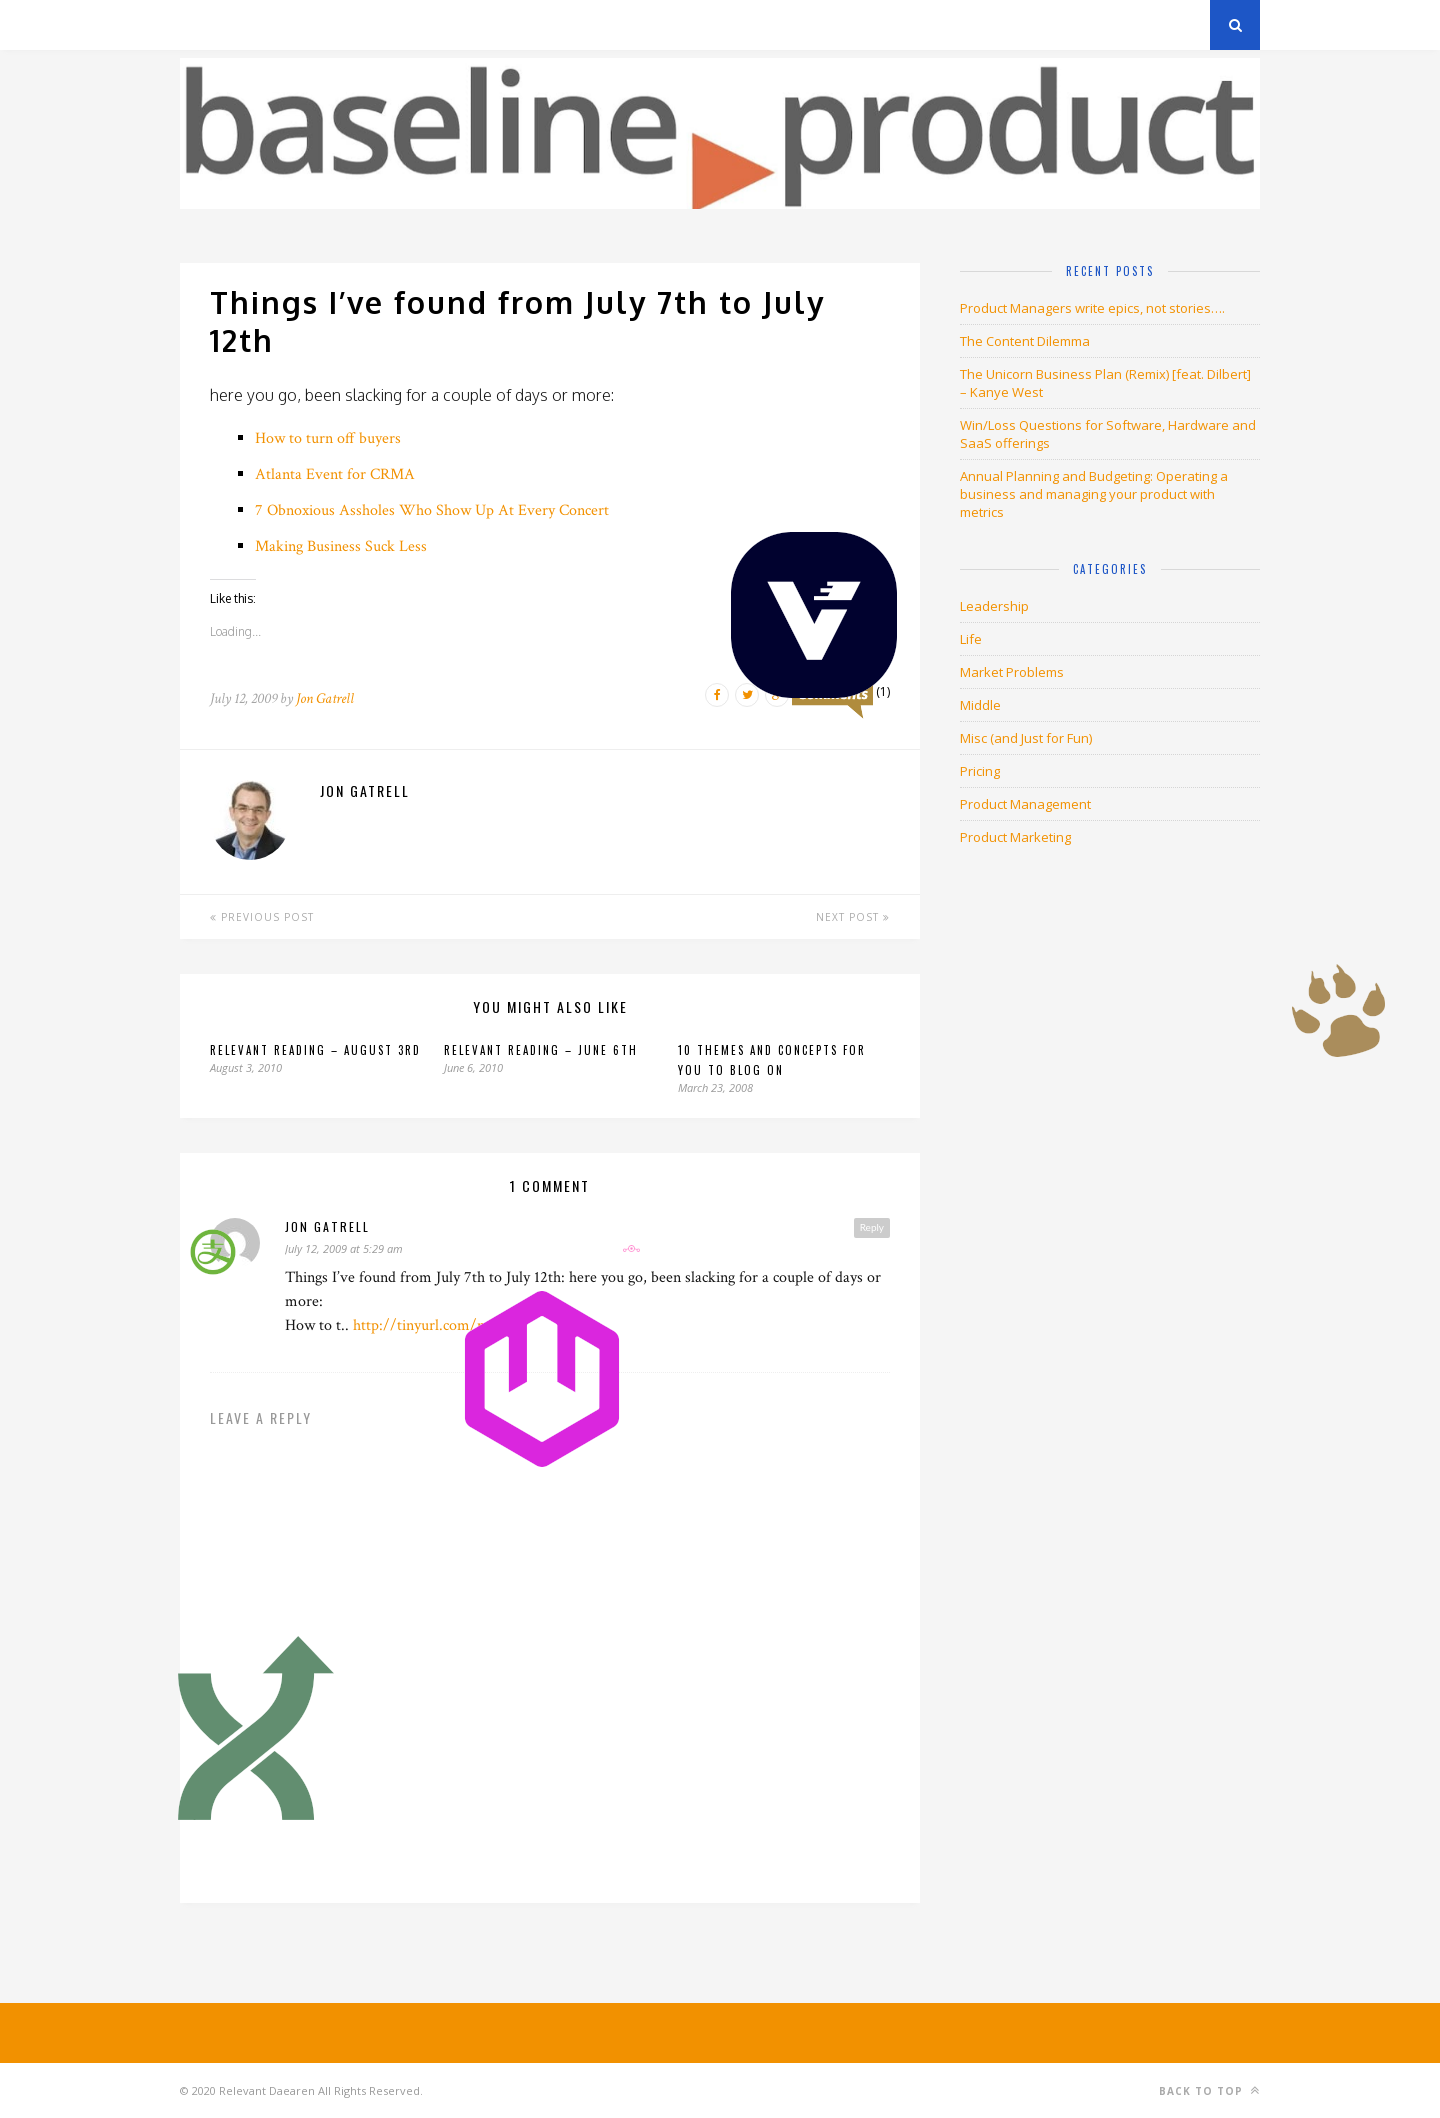 This screenshot has width=1440, height=2118. What do you see at coordinates (1338, 1010) in the screenshot?
I see `lazarus IDE logo` at bounding box center [1338, 1010].